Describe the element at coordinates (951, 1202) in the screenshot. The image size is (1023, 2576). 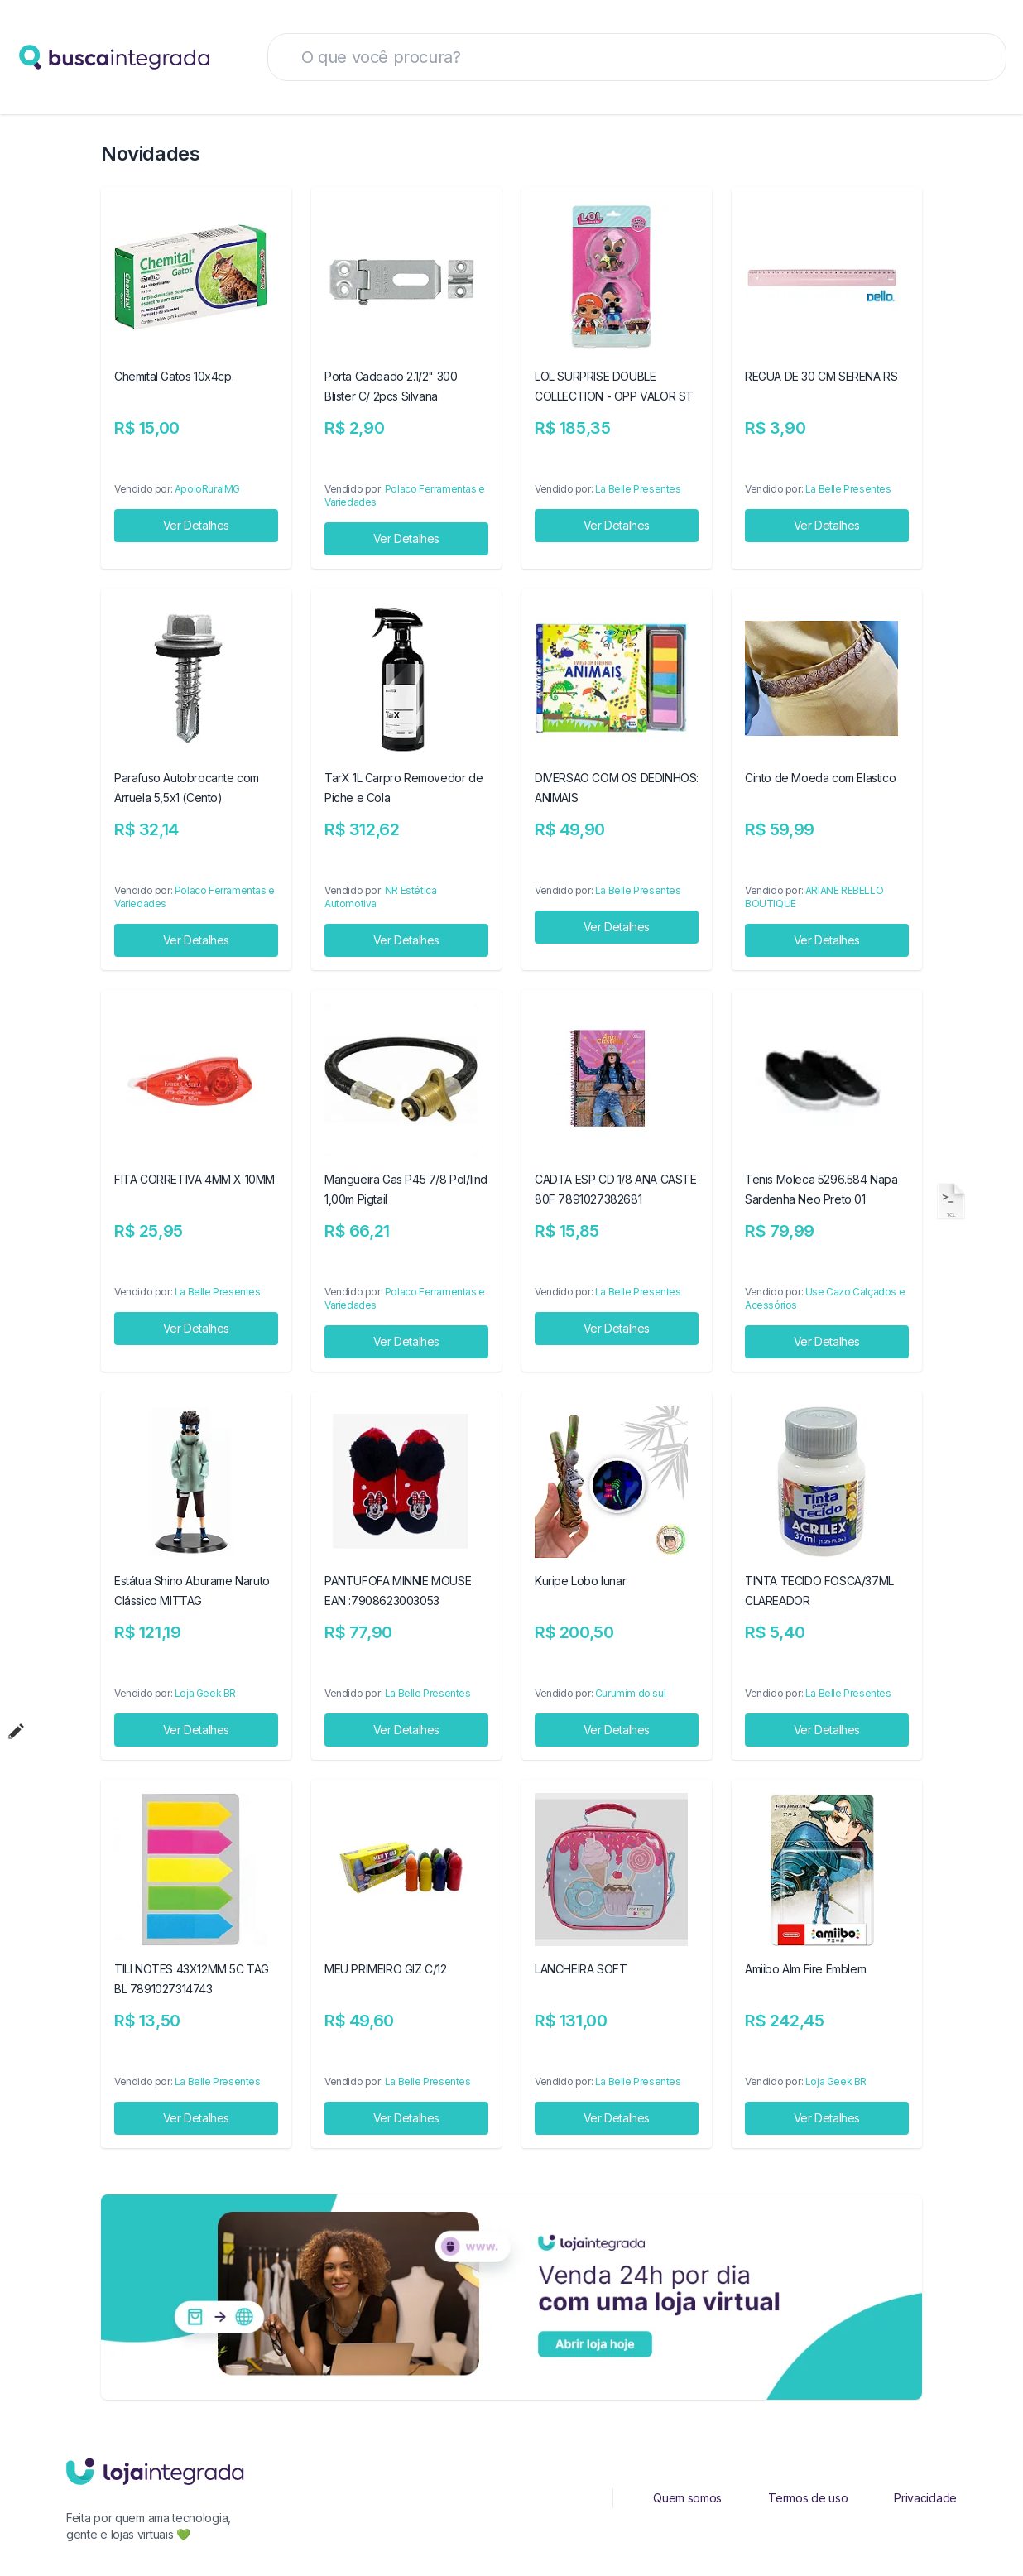
I see `a tcl script file` at that location.